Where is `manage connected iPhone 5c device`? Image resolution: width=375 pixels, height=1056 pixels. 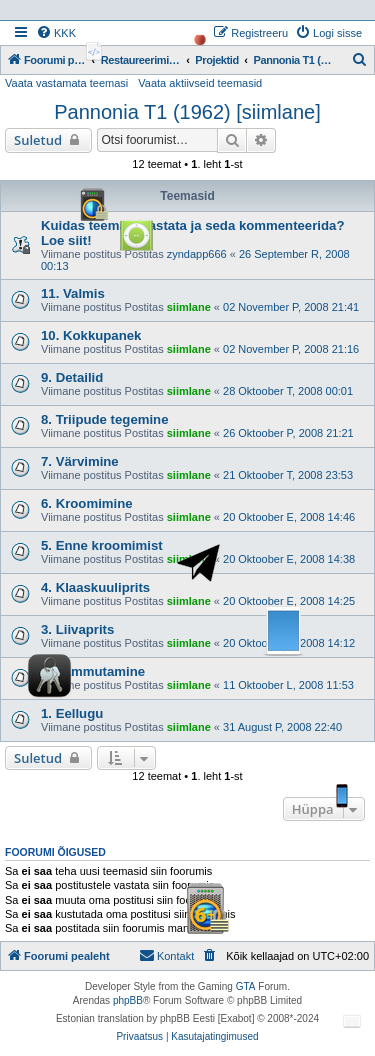
manage connected iPhone 5c device is located at coordinates (342, 796).